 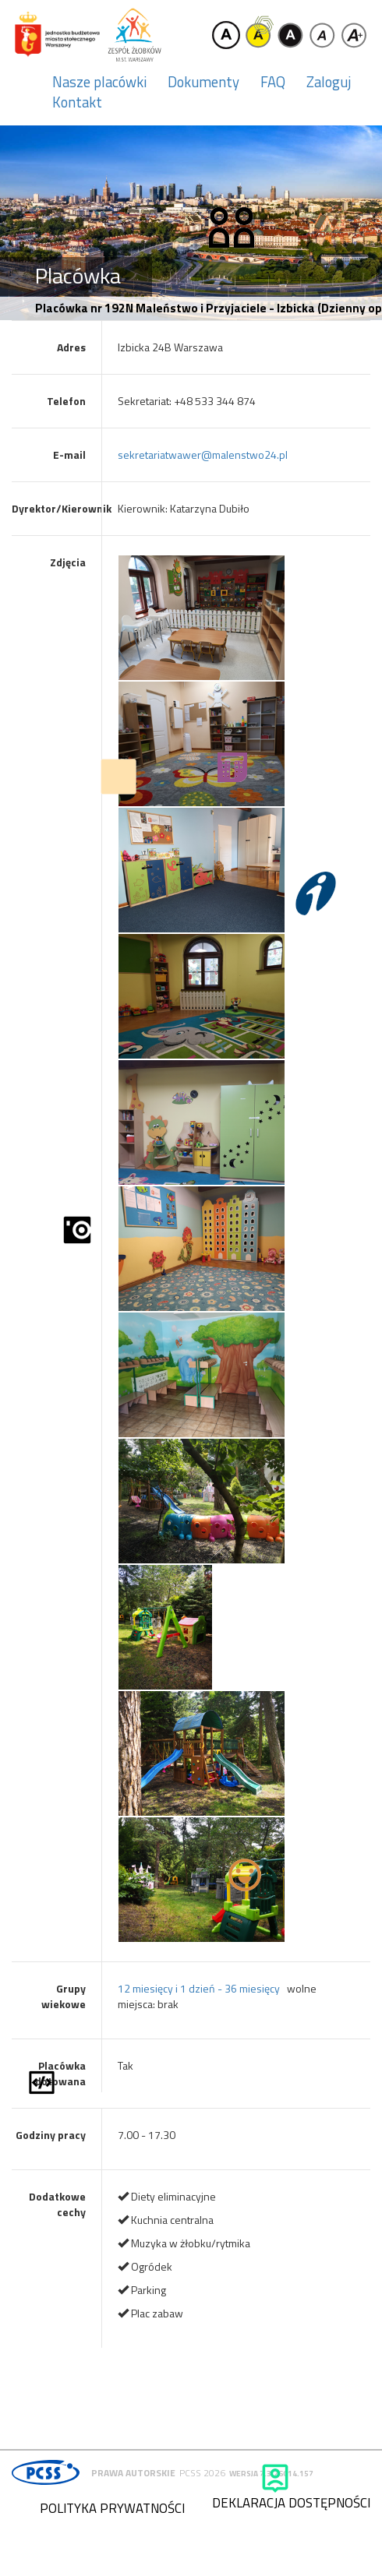 What do you see at coordinates (264, 25) in the screenshot?
I see `plume app or service logo` at bounding box center [264, 25].